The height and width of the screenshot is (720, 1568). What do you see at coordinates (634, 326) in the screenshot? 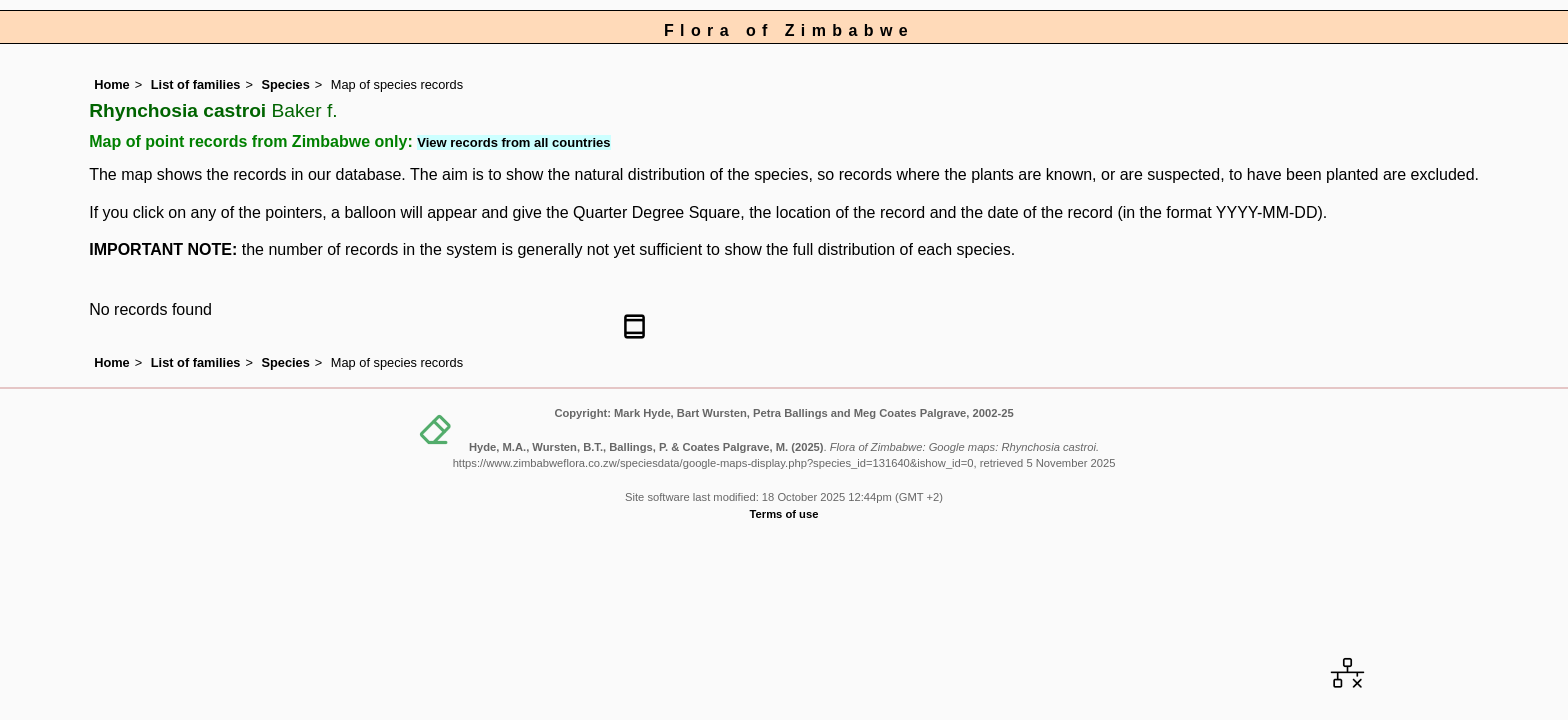
I see `switch to tablet view` at bounding box center [634, 326].